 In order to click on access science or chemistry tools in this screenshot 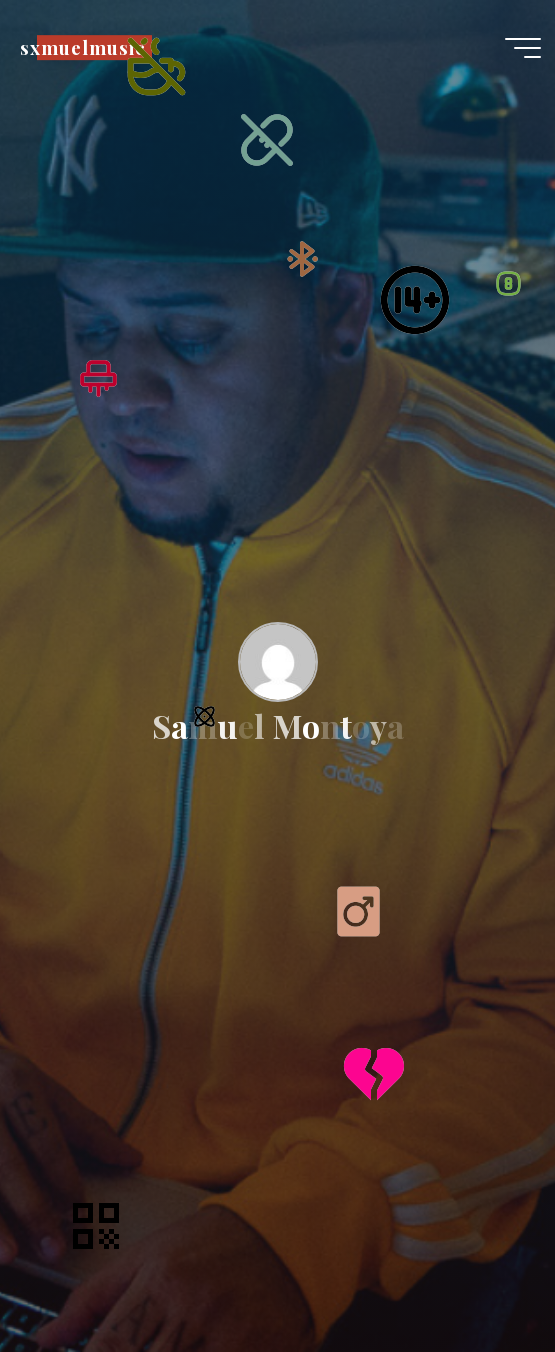, I will do `click(204, 716)`.